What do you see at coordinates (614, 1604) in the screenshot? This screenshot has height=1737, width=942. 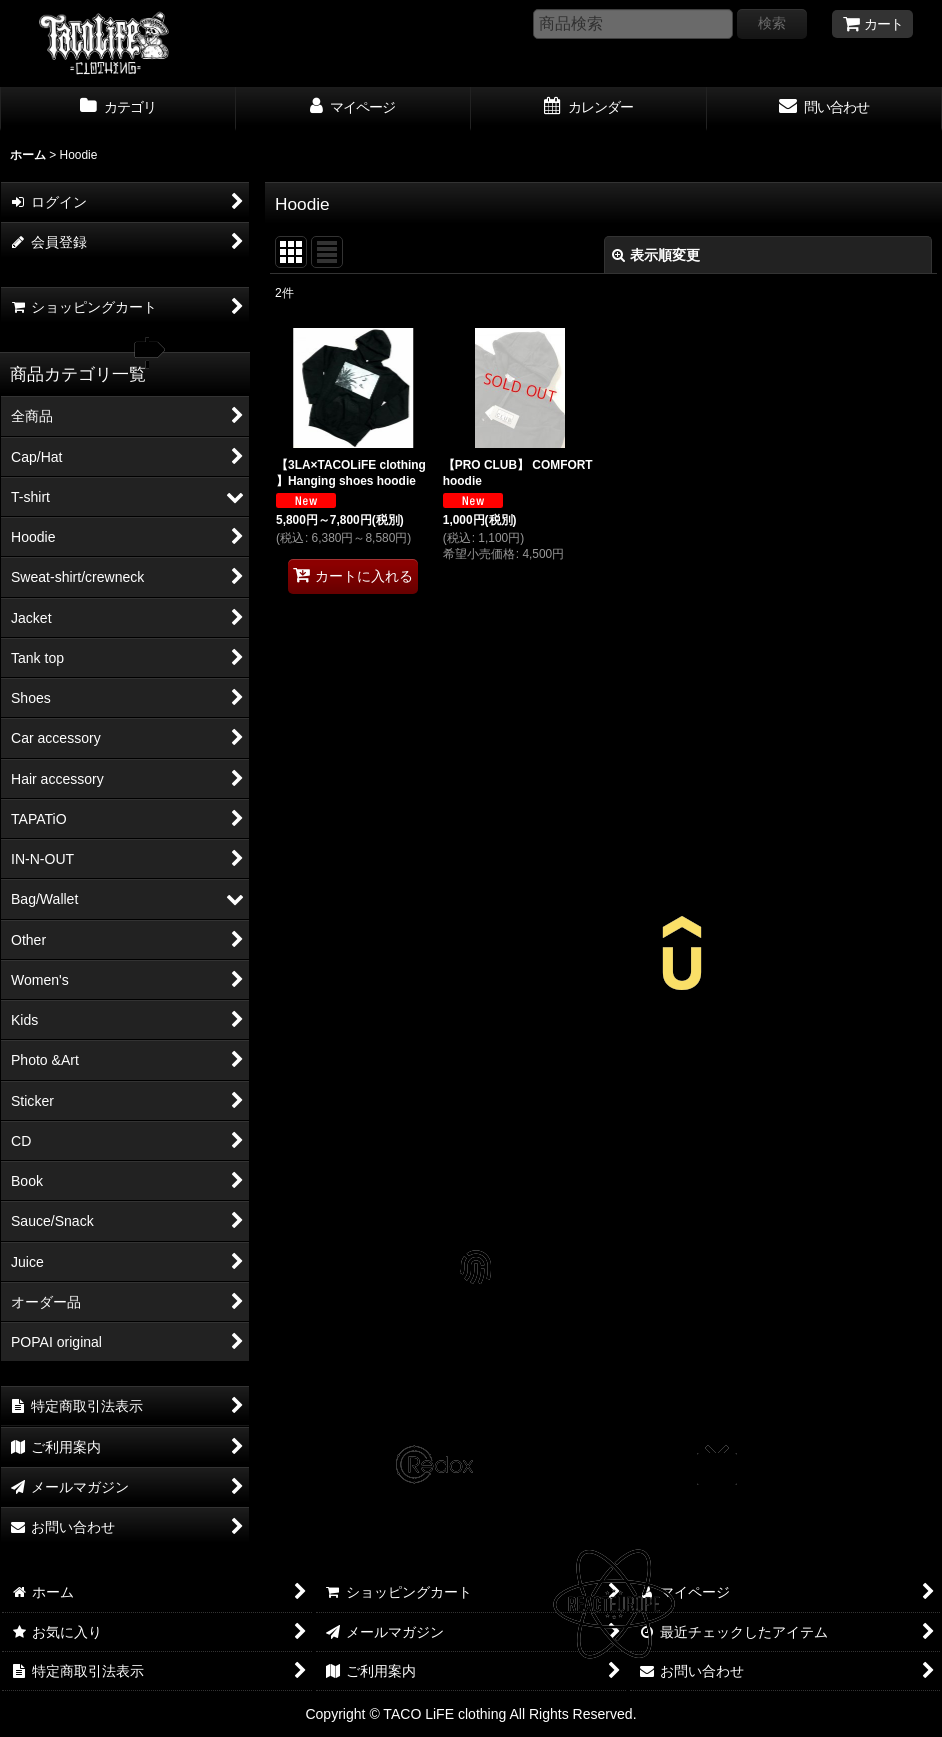 I see `react europe conference logo` at bounding box center [614, 1604].